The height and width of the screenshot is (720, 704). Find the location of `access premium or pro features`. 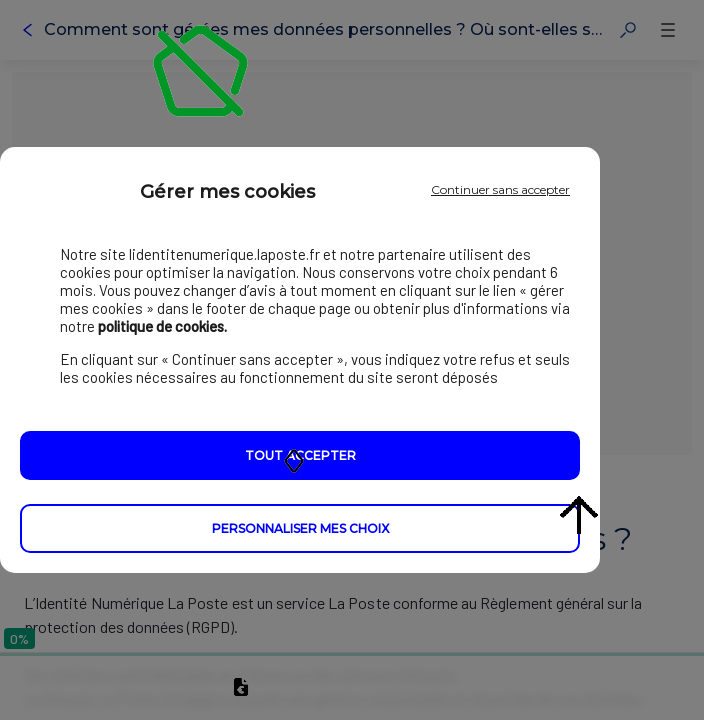

access premium or pro features is located at coordinates (294, 461).